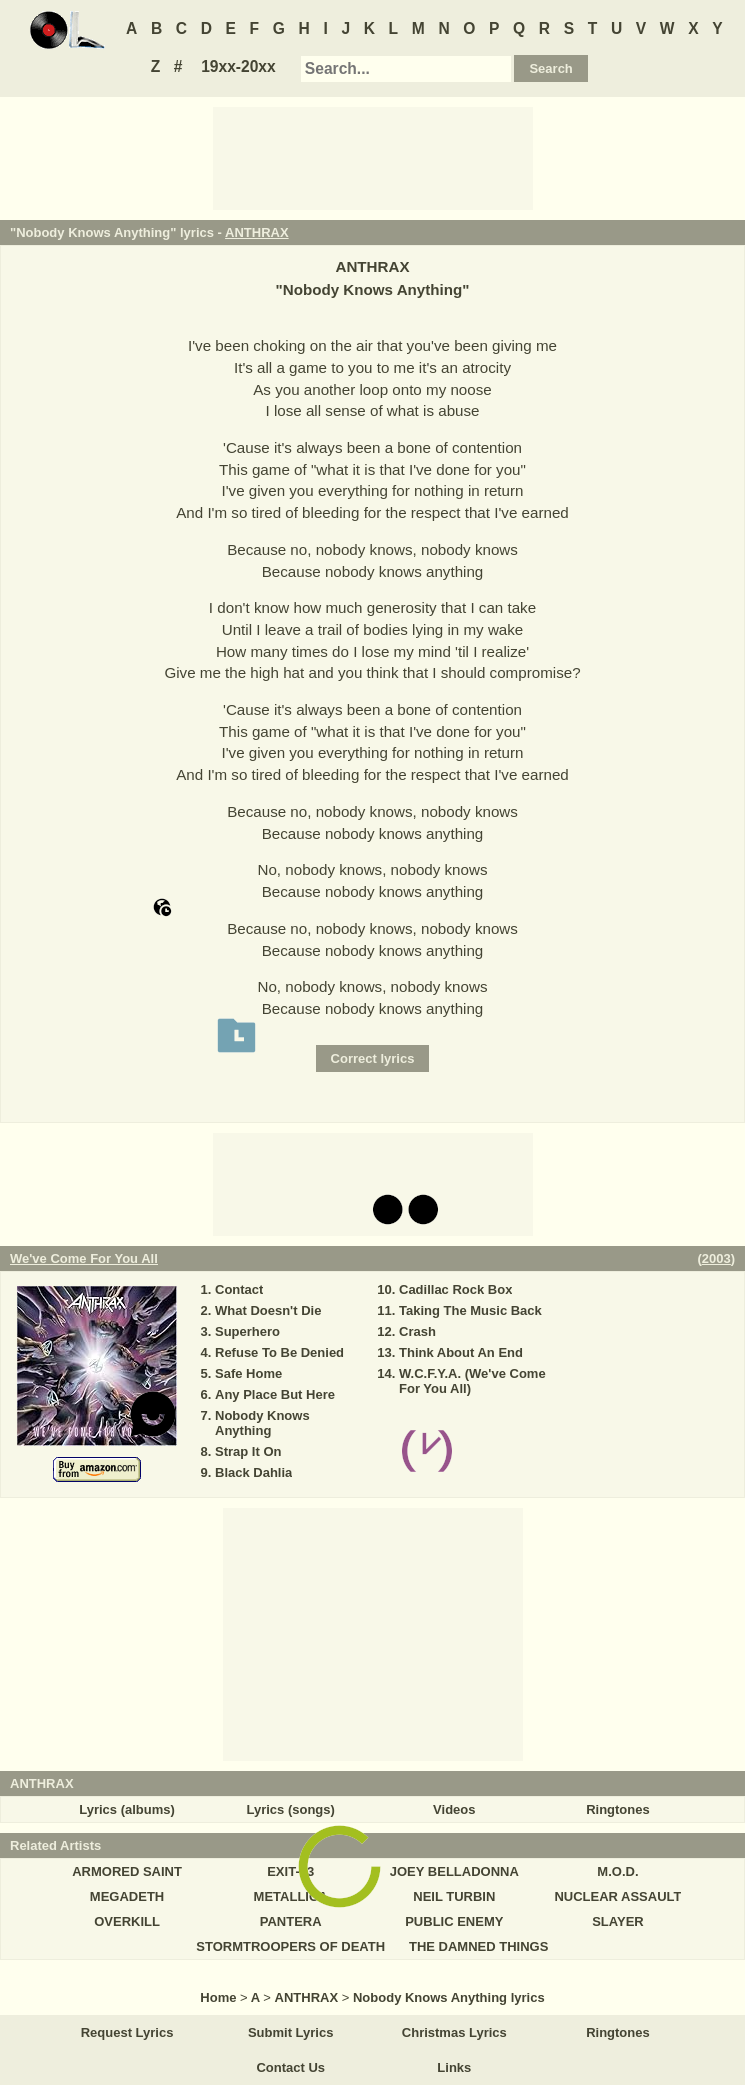 This screenshot has width=745, height=2085. Describe the element at coordinates (162, 907) in the screenshot. I see `view or set time zone settings` at that location.